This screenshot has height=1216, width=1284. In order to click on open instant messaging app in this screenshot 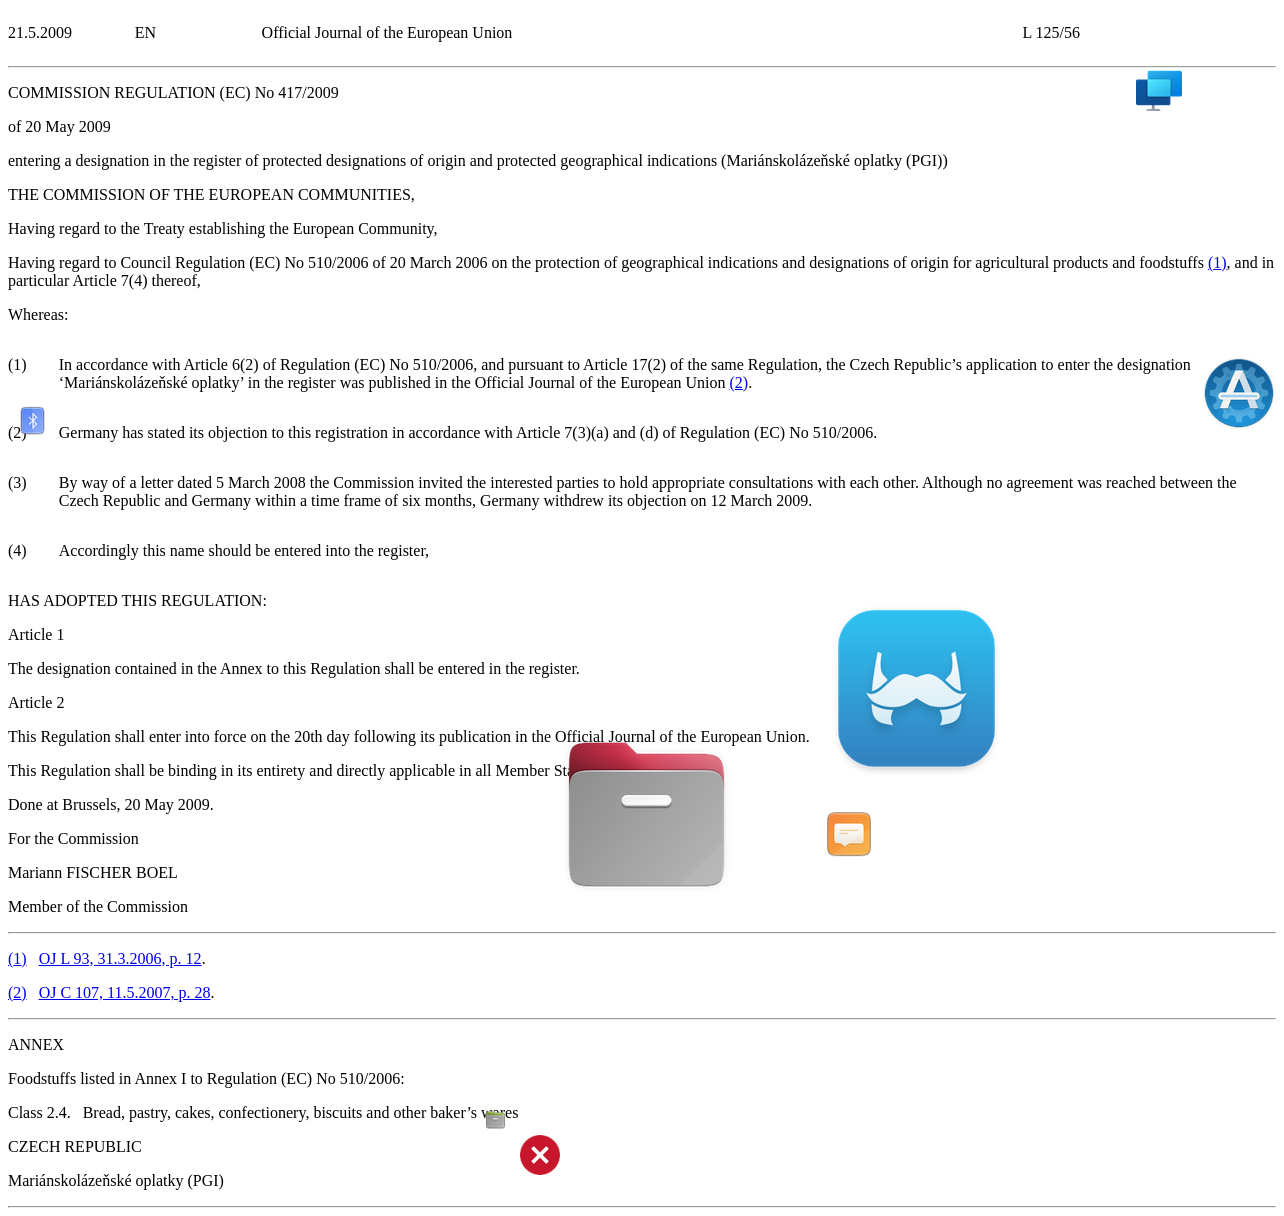, I will do `click(849, 834)`.